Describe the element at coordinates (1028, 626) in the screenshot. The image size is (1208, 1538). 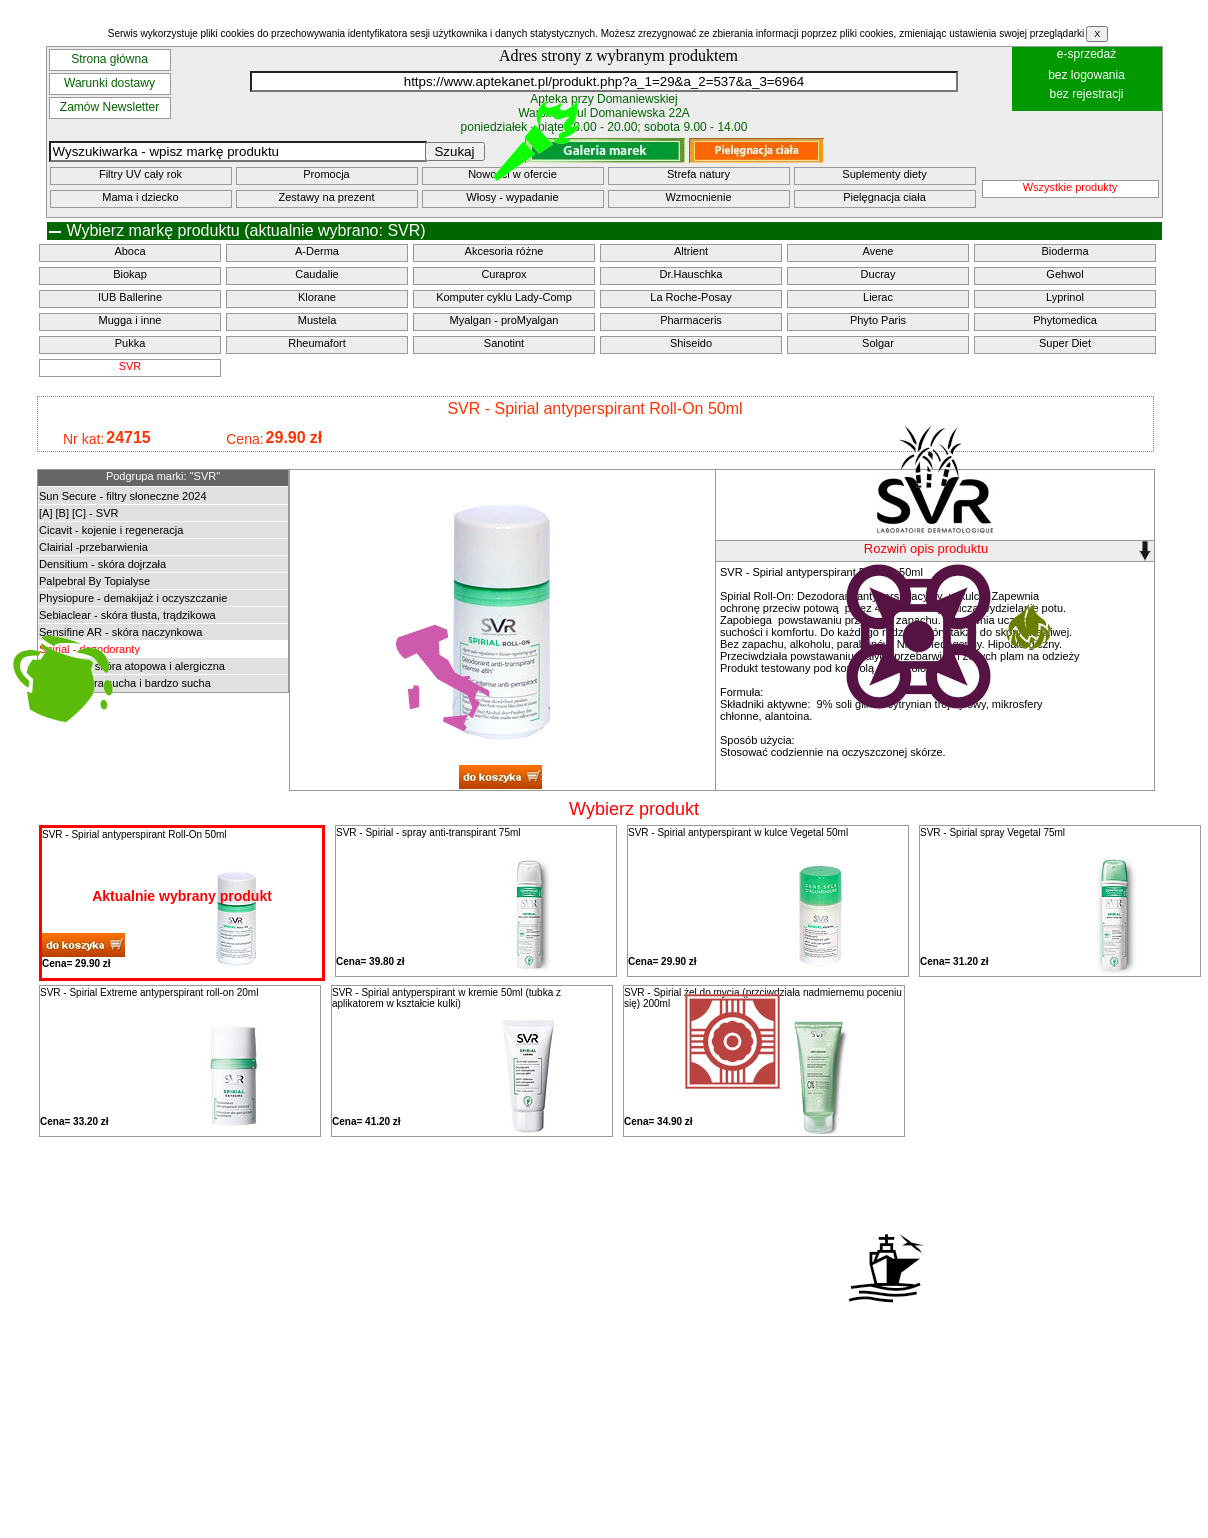
I see `indicates a hot or trending item` at that location.